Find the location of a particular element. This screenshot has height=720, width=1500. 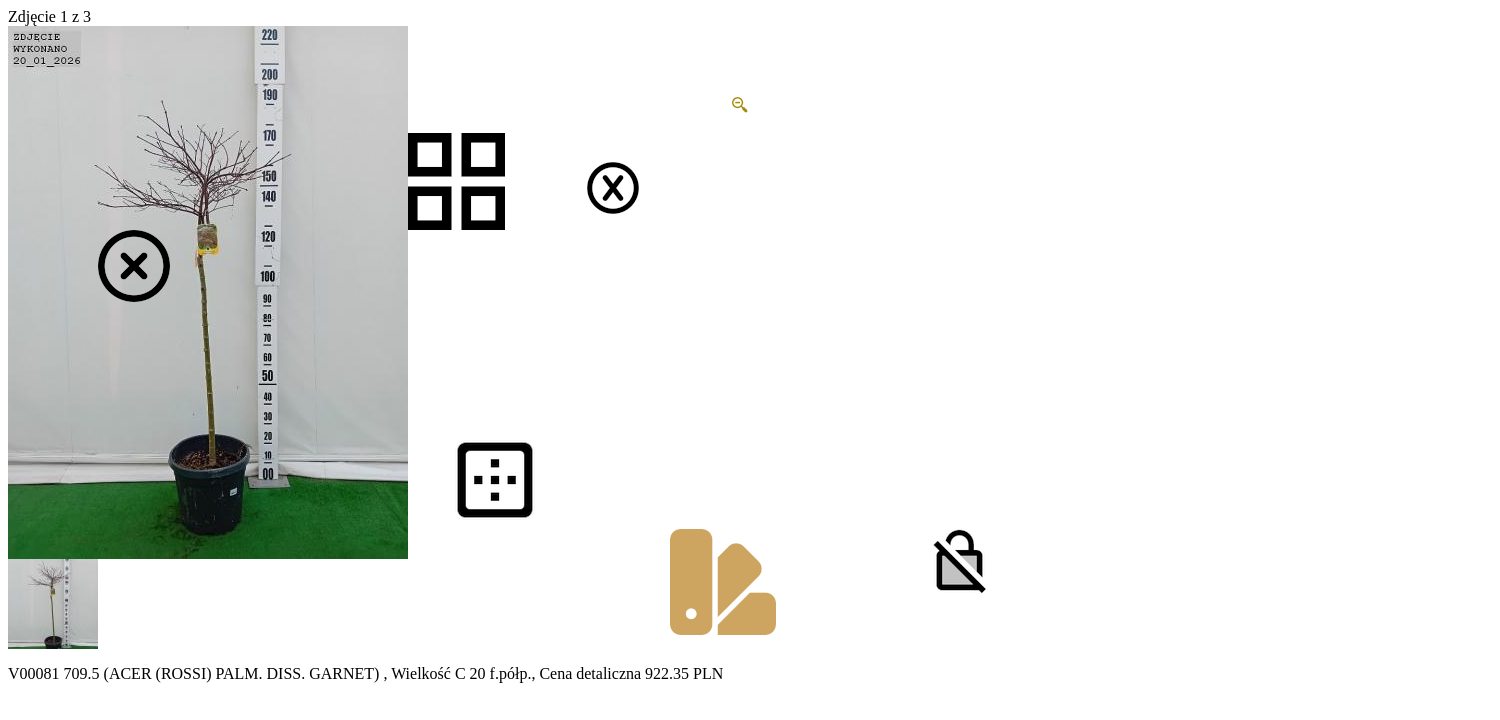

zoom out to see more content is located at coordinates (740, 105).